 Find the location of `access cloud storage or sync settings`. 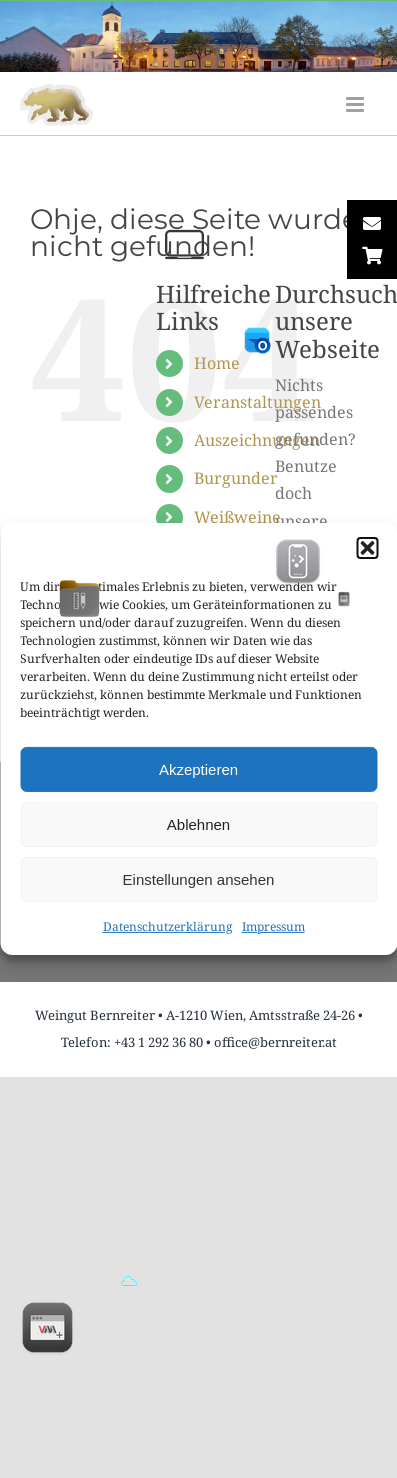

access cloud storage or sync settings is located at coordinates (129, 1281).